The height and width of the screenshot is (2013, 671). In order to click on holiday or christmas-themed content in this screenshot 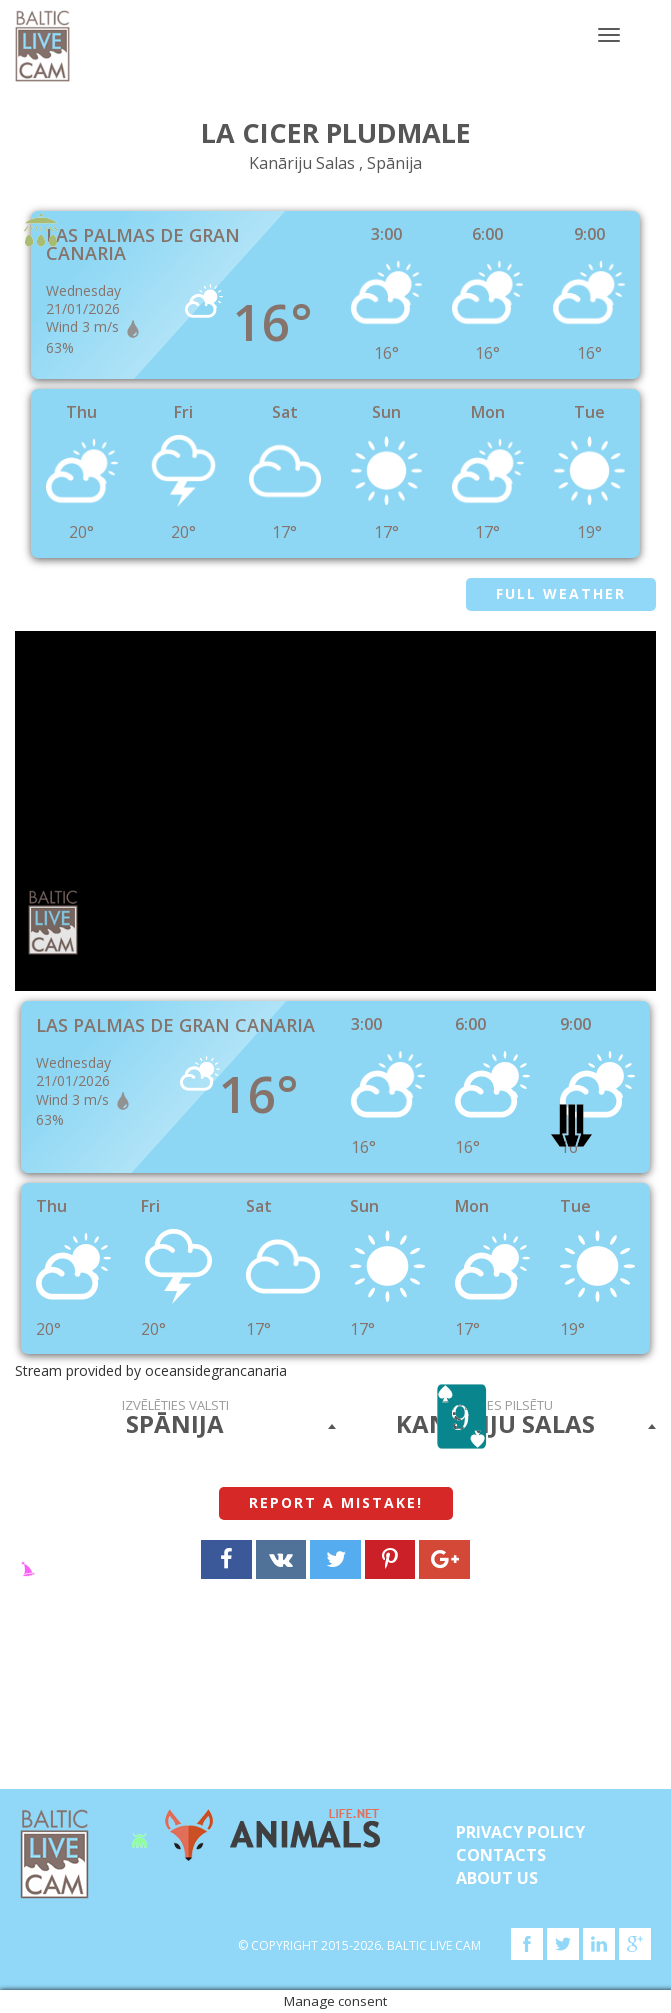, I will do `click(28, 1569)`.